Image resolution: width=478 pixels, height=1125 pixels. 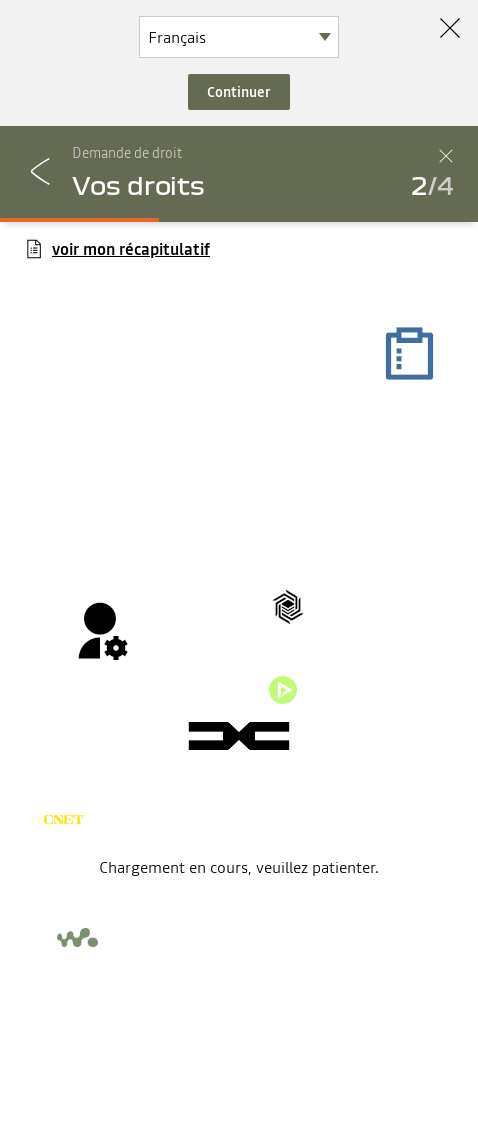 What do you see at coordinates (283, 690) in the screenshot?
I see `open the NewPipe app` at bounding box center [283, 690].